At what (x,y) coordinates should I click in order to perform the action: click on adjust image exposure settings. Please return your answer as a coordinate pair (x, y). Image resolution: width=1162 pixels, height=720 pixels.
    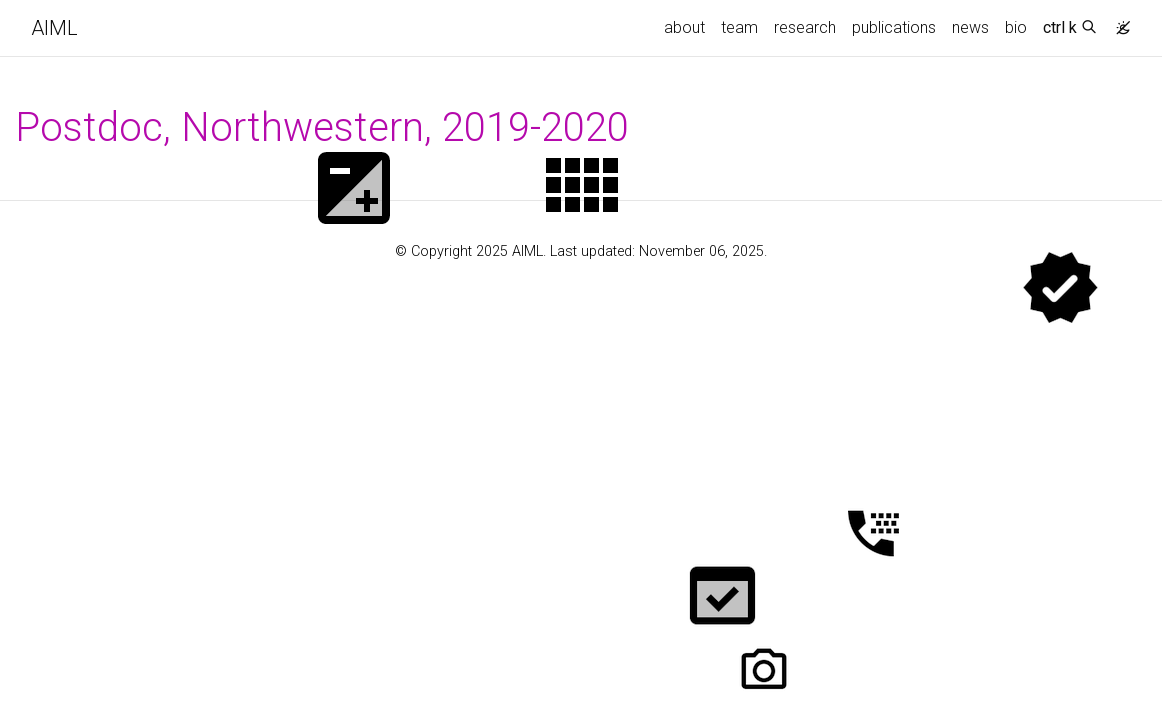
    Looking at the image, I should click on (354, 188).